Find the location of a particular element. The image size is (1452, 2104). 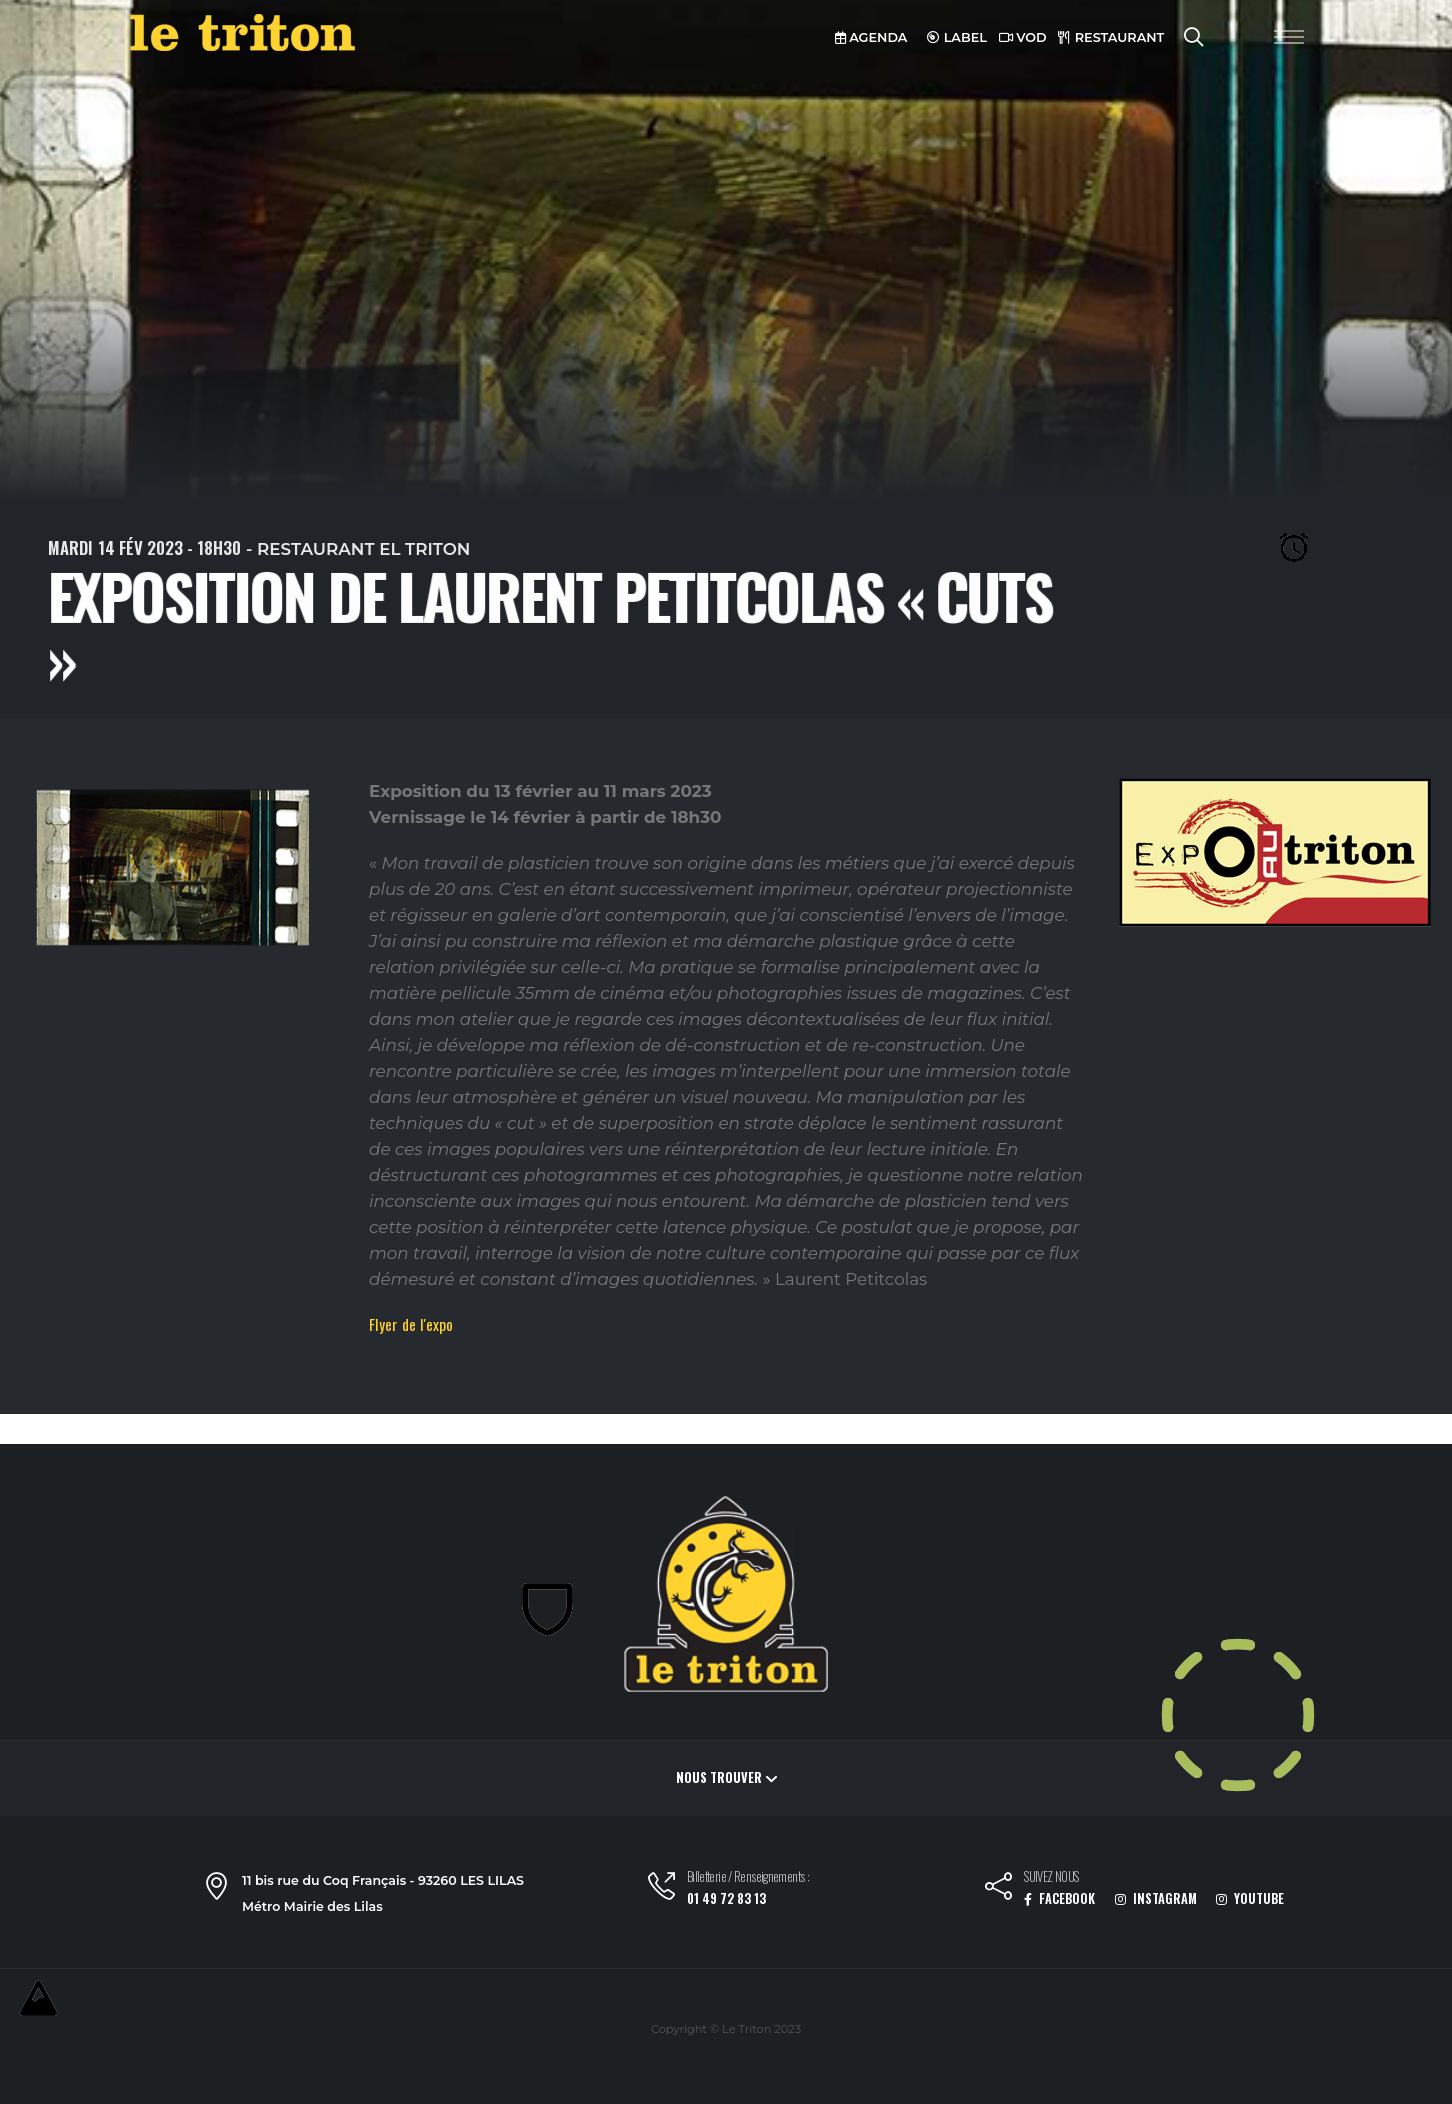

set or view alarms is located at coordinates (1294, 547).